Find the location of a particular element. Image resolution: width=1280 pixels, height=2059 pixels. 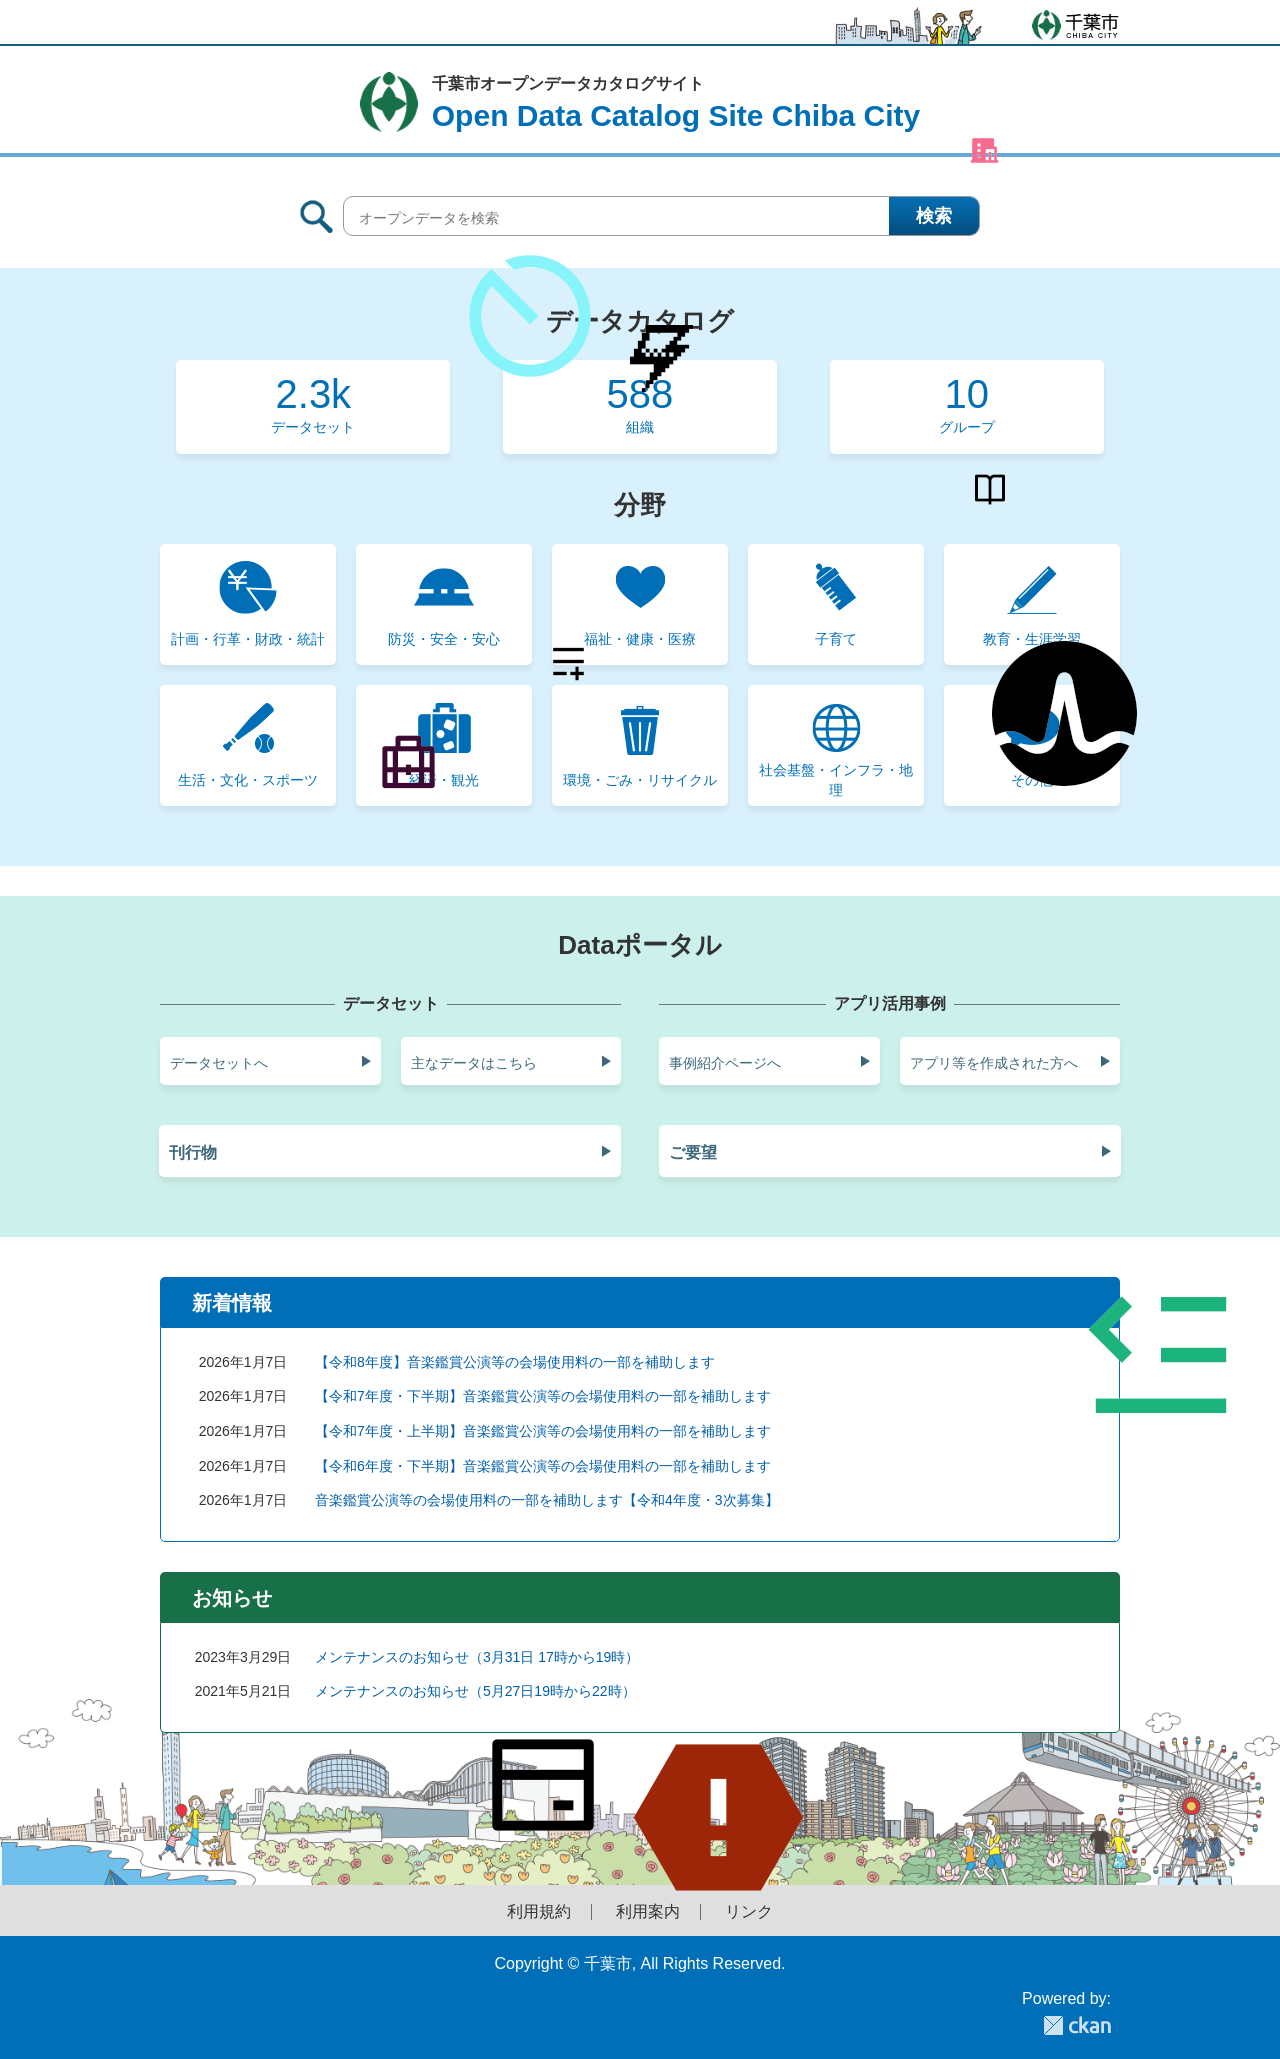

scan a QR code or barcode is located at coordinates (530, 316).